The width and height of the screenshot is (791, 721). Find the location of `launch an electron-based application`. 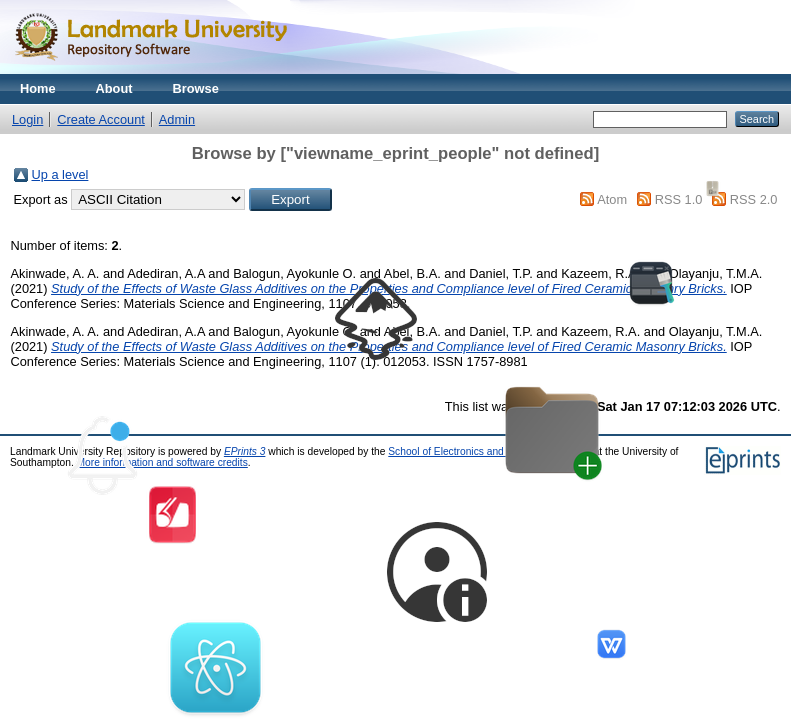

launch an electron-based application is located at coordinates (215, 667).